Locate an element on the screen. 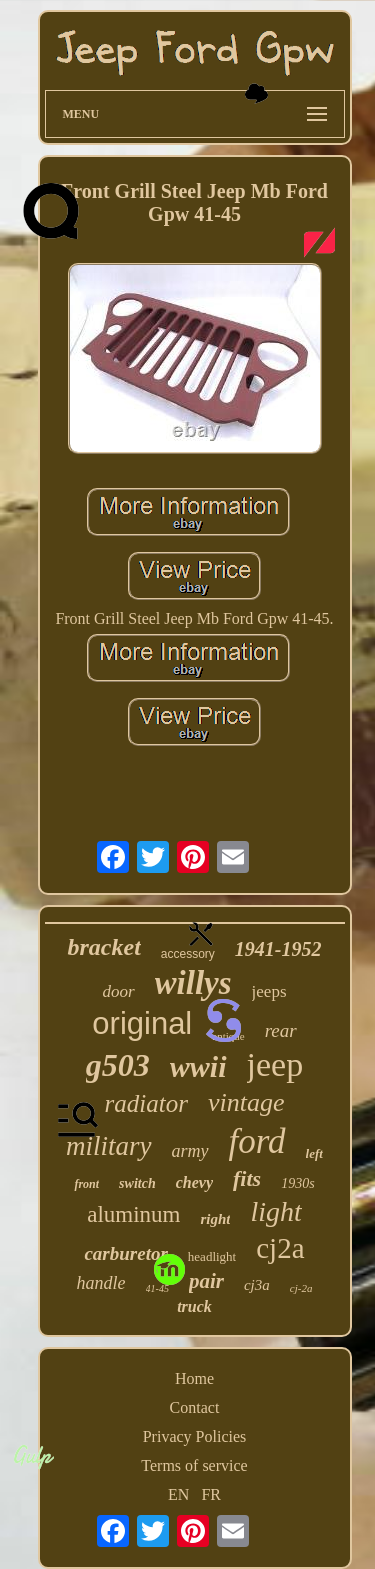 This screenshot has width=375, height=1569. zend framework official logo is located at coordinates (319, 242).